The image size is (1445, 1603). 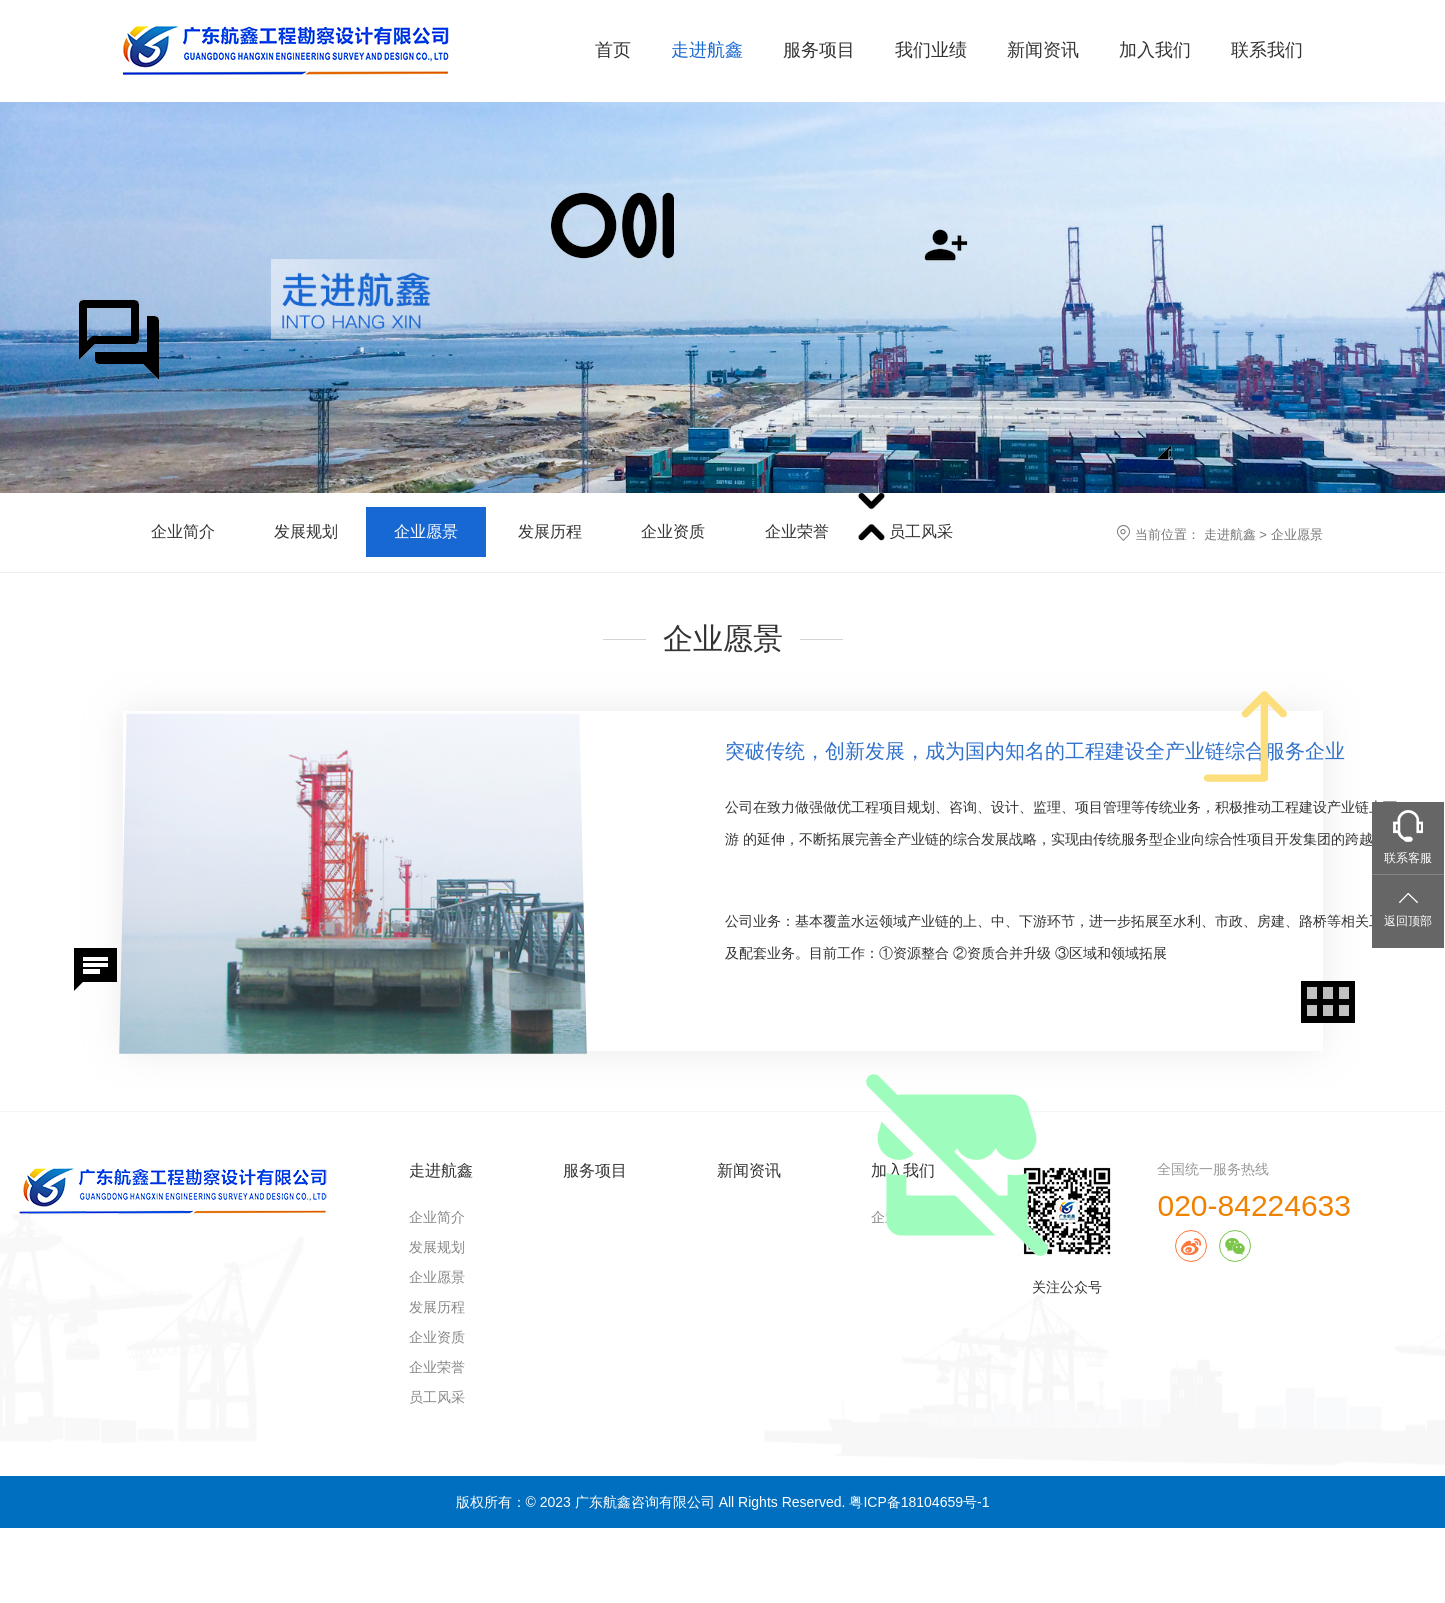 I want to click on collapse expanded content, so click(x=871, y=516).